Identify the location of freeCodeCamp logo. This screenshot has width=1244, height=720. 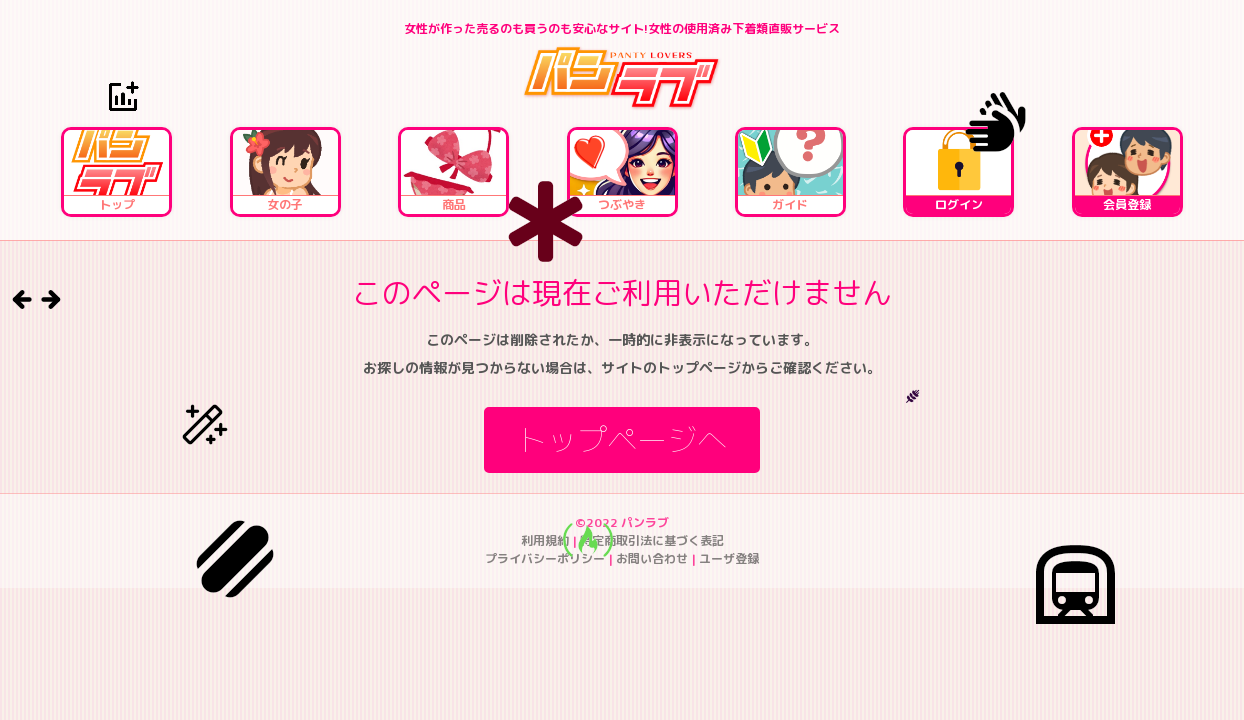
(588, 540).